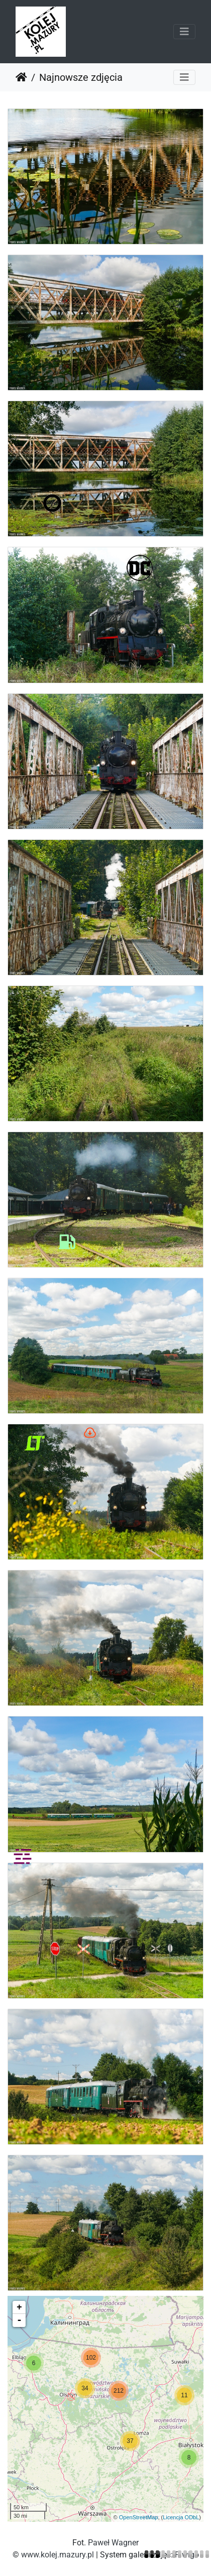 This screenshot has height=2576, width=211. I want to click on open LTspice circuit simulation software, so click(34, 1443).